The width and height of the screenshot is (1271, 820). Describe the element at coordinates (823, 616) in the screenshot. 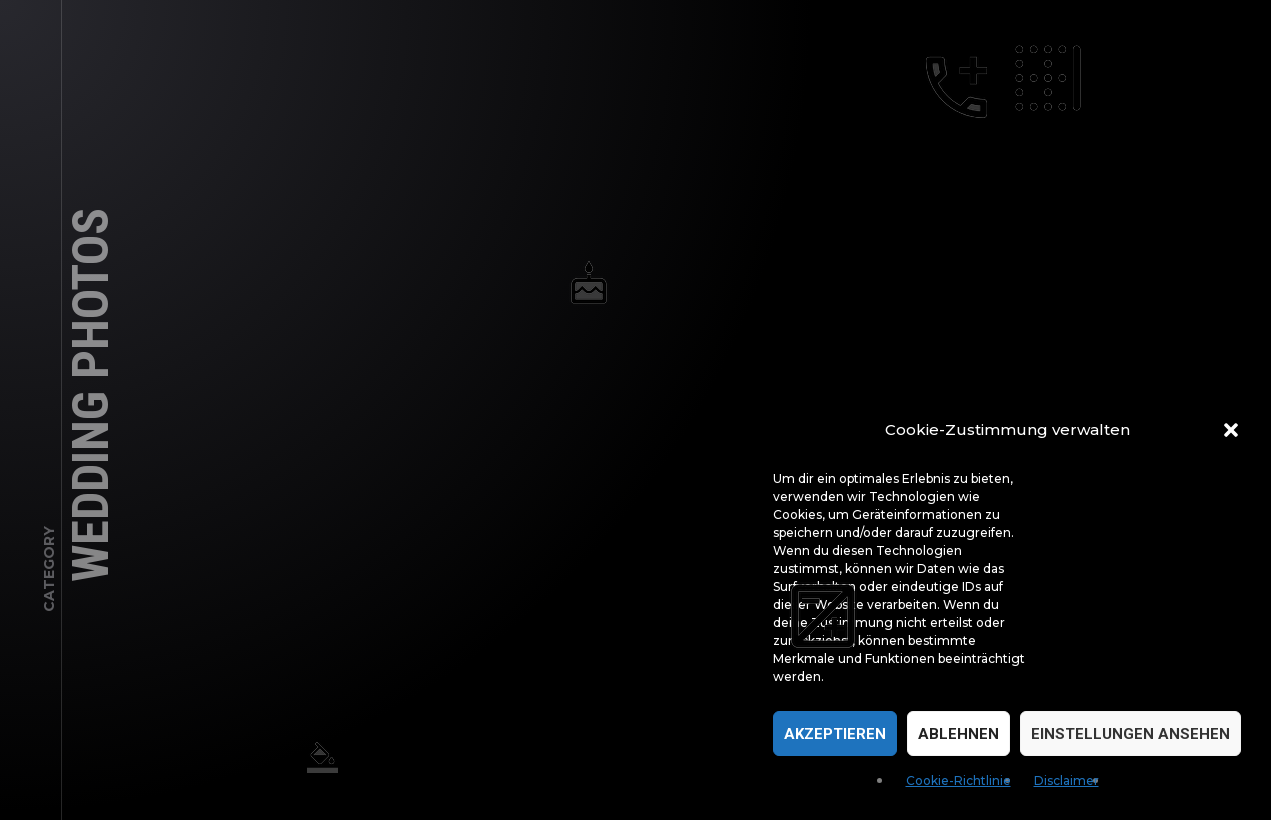

I see `adjust image exposure settings` at that location.